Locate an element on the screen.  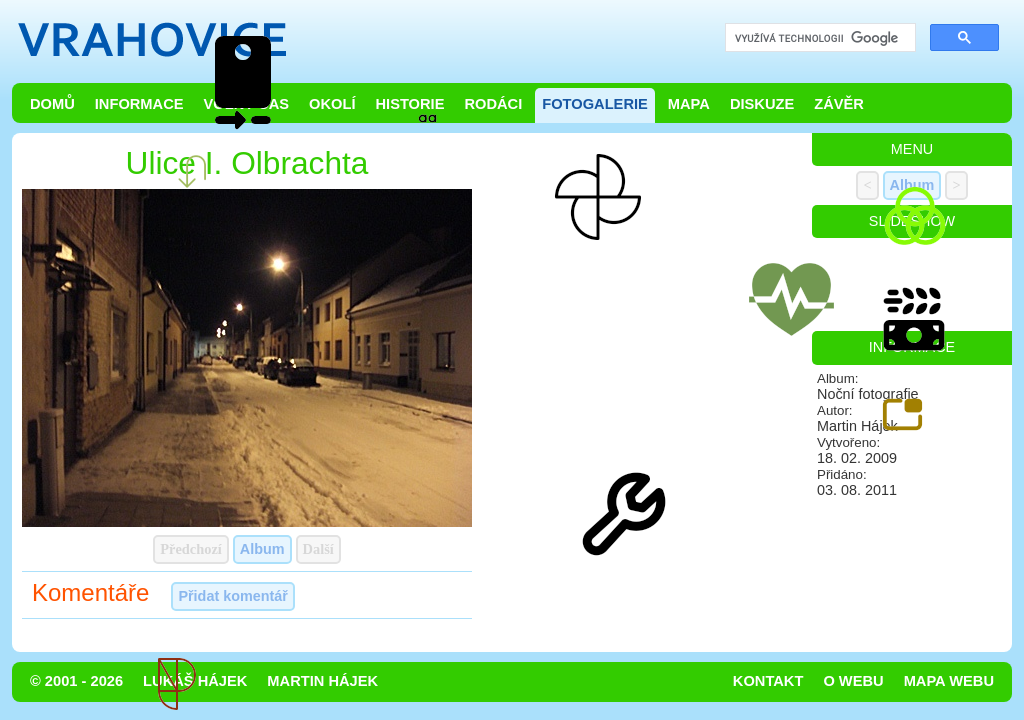
switch text to lowercase is located at coordinates (427, 115).